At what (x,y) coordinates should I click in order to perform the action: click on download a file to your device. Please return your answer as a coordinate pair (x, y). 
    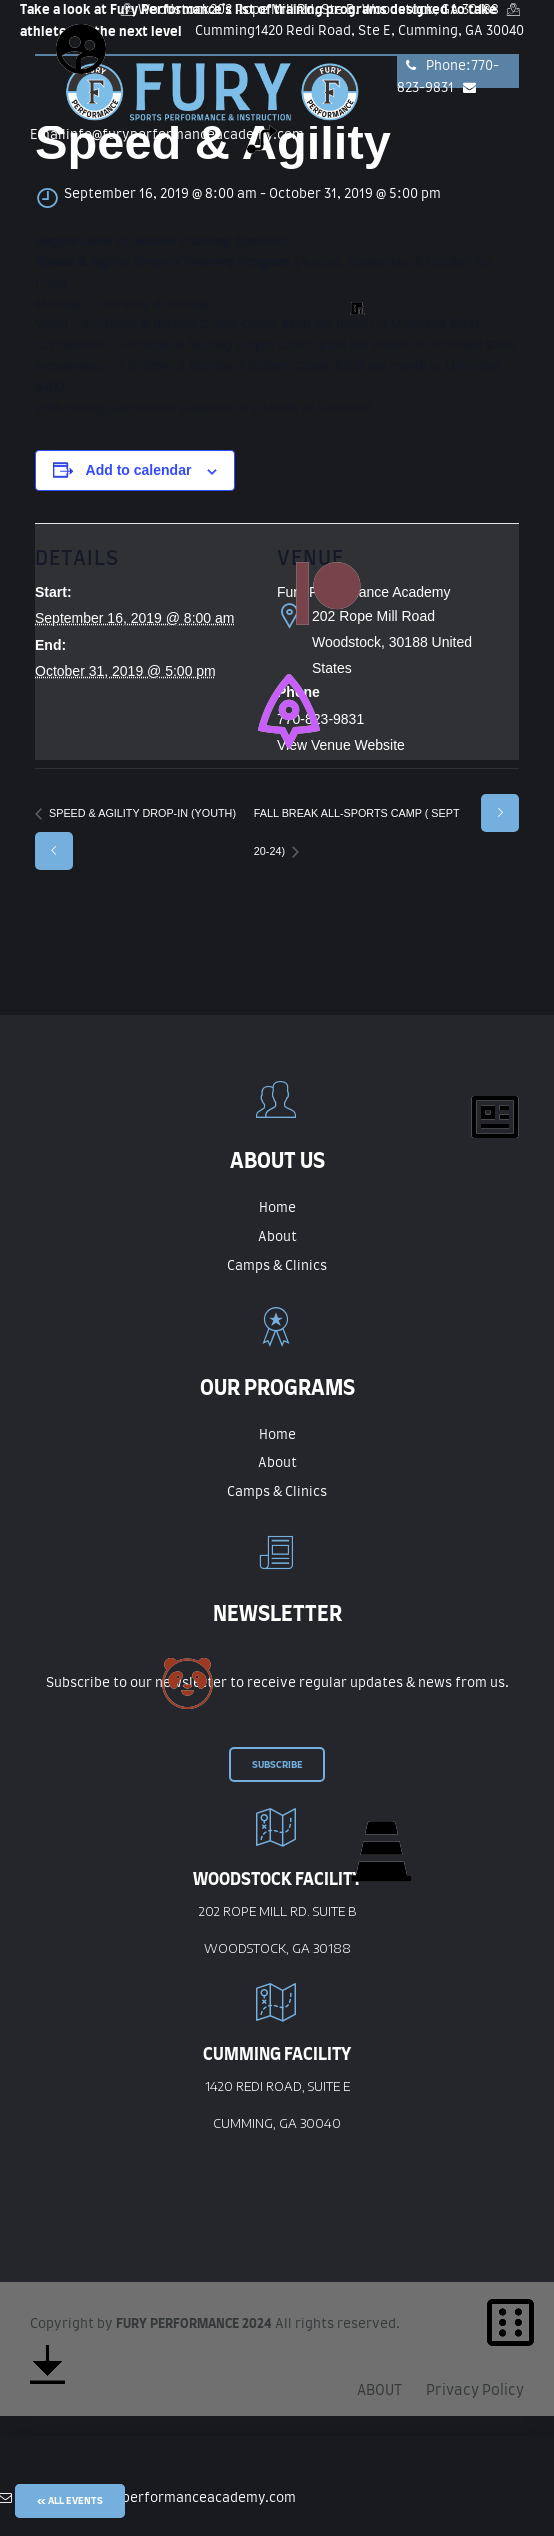
    Looking at the image, I should click on (47, 2366).